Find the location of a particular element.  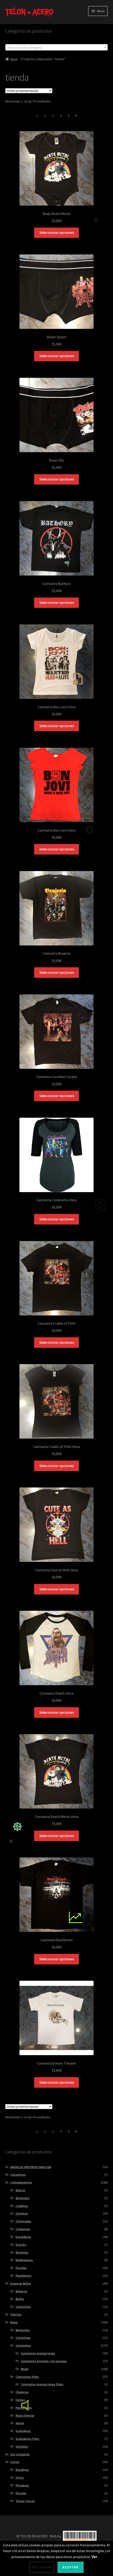

indicates a virus or malware threat detected is located at coordinates (17, 1827).